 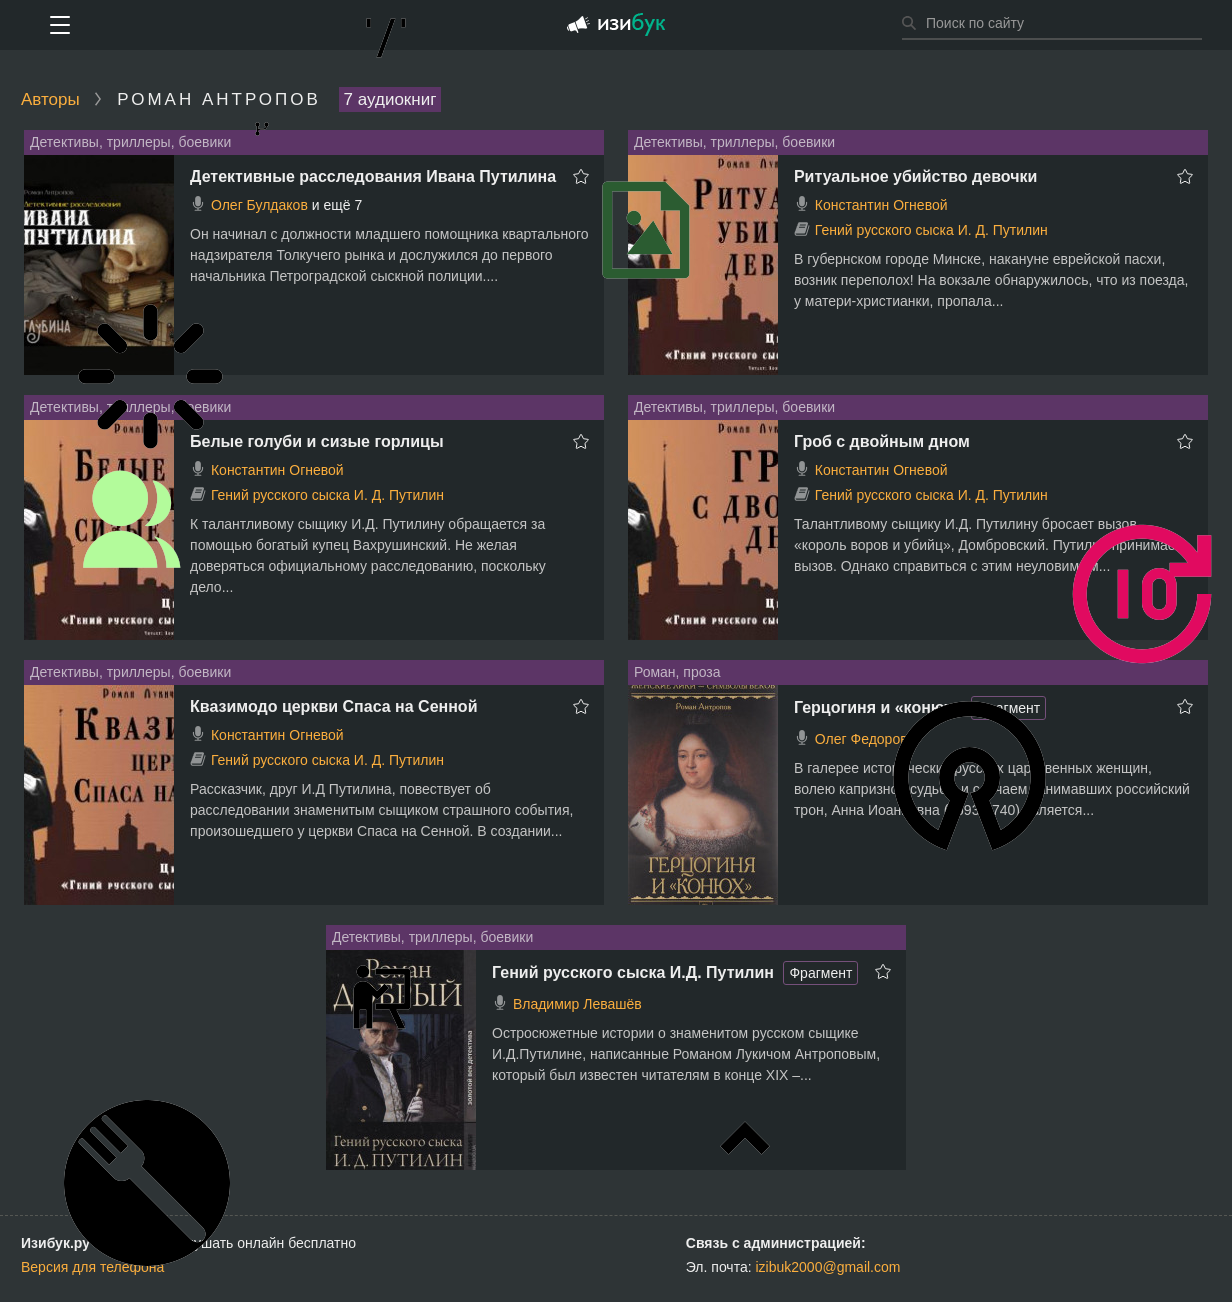 What do you see at coordinates (129, 521) in the screenshot?
I see `view group members` at bounding box center [129, 521].